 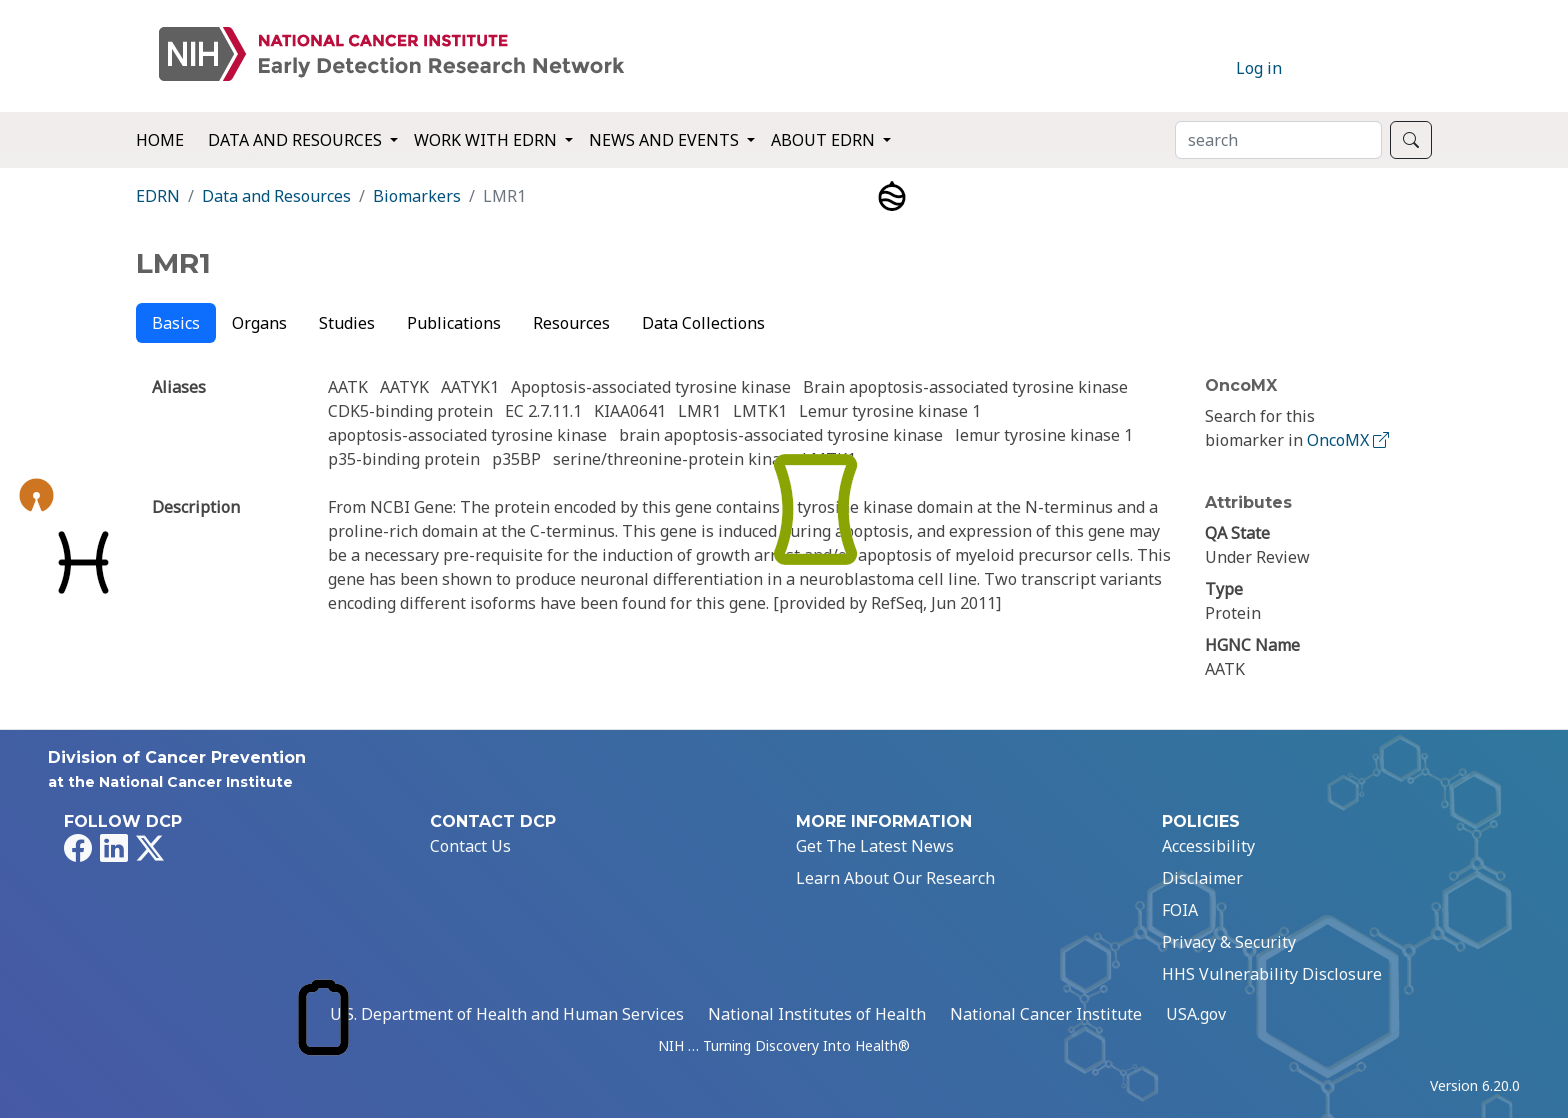 I want to click on pisces zodiac sign symbol, so click(x=83, y=562).